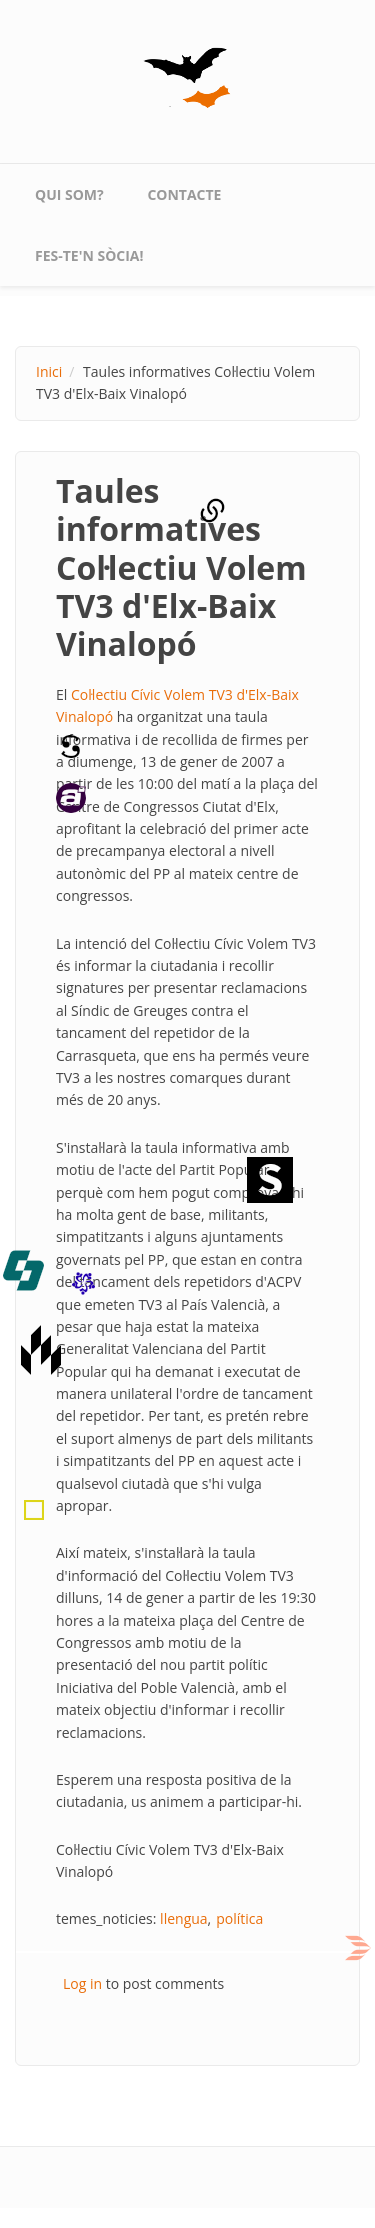 The height and width of the screenshot is (2228, 375). What do you see at coordinates (358, 1948) in the screenshot?
I see `bombardier company logo` at bounding box center [358, 1948].